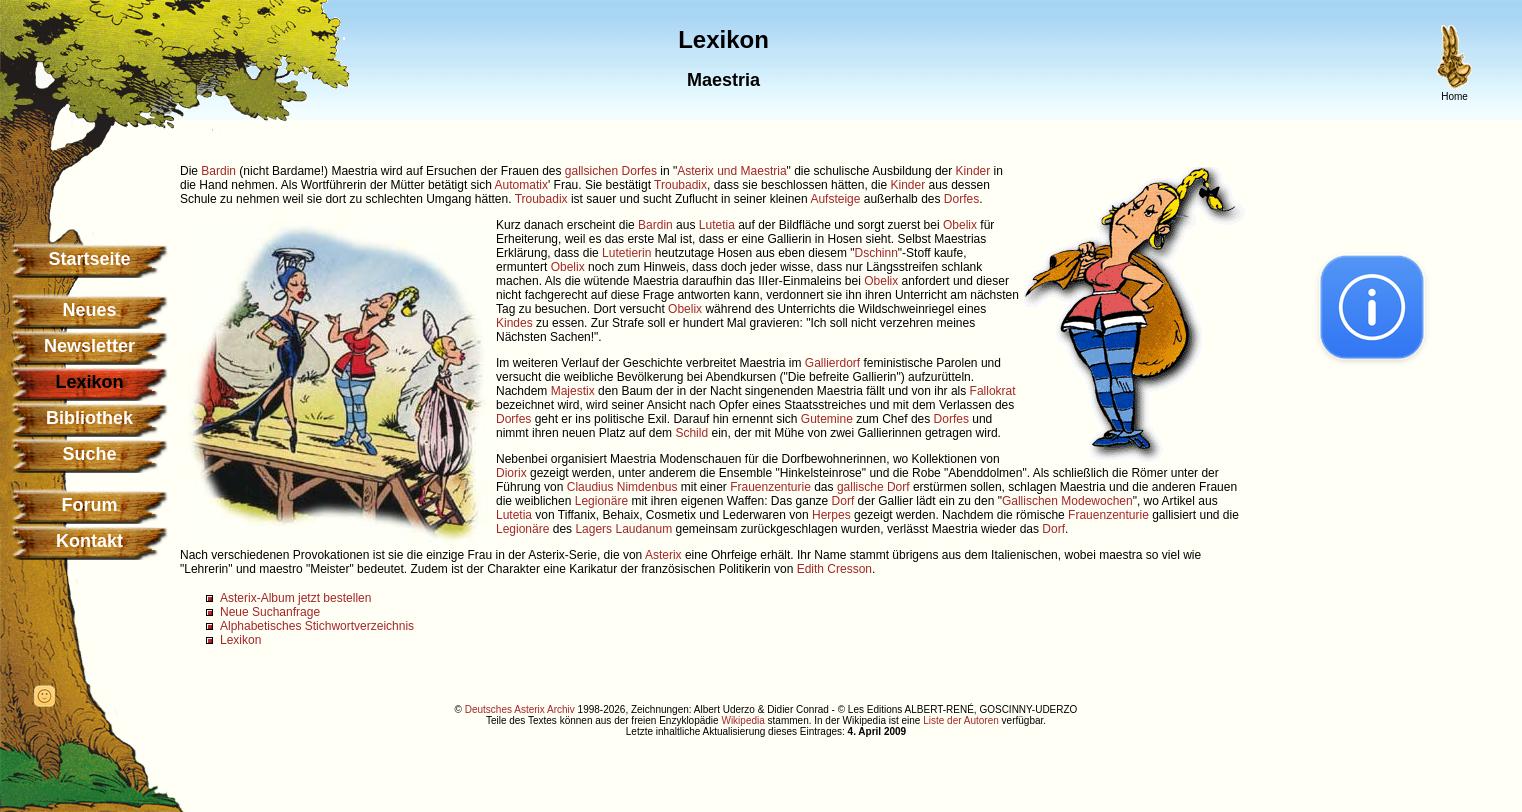 This screenshot has height=812, width=1522. Describe the element at coordinates (44, 696) in the screenshot. I see `customize emoji and emoticon preferences` at that location.